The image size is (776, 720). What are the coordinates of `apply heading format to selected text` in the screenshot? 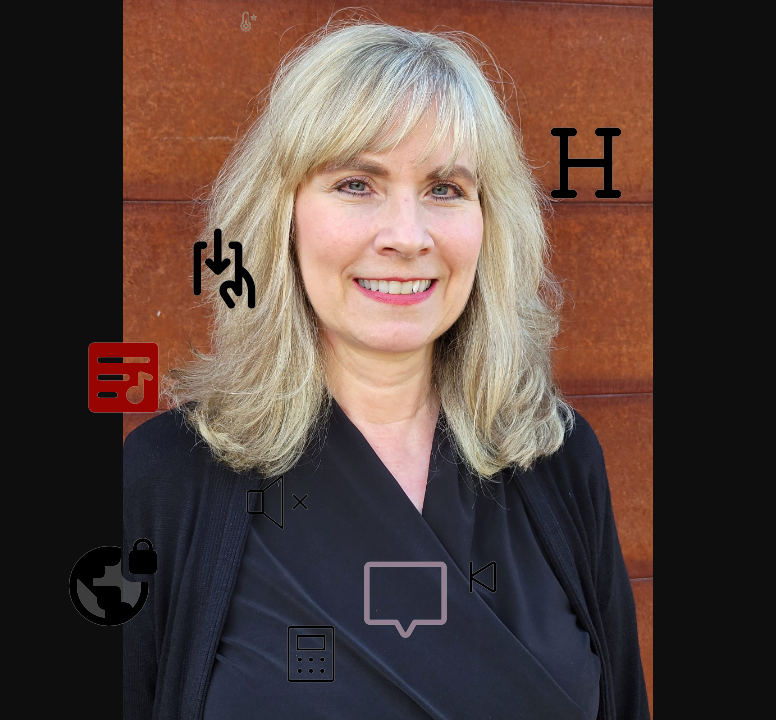 It's located at (586, 163).